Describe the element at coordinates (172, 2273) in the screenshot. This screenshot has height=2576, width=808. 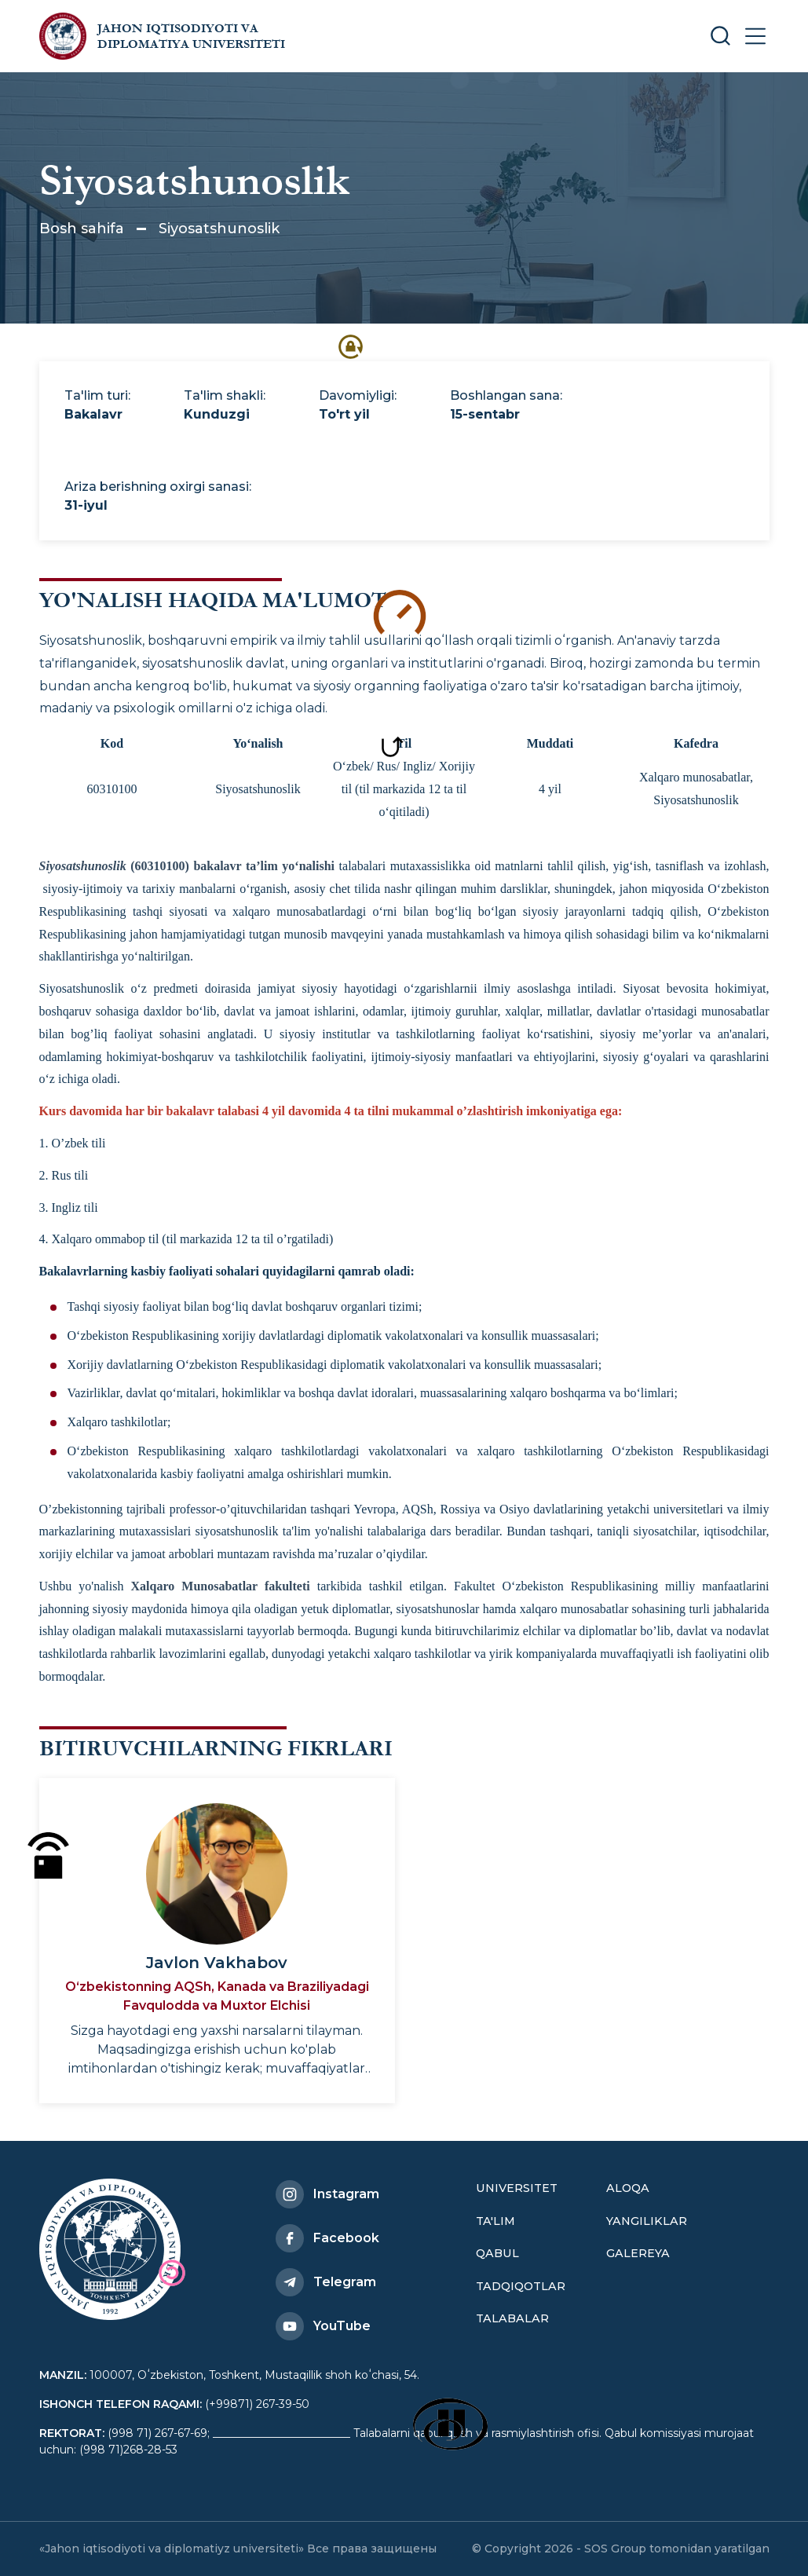
I see `indicates copyleft licensing for content or software` at that location.